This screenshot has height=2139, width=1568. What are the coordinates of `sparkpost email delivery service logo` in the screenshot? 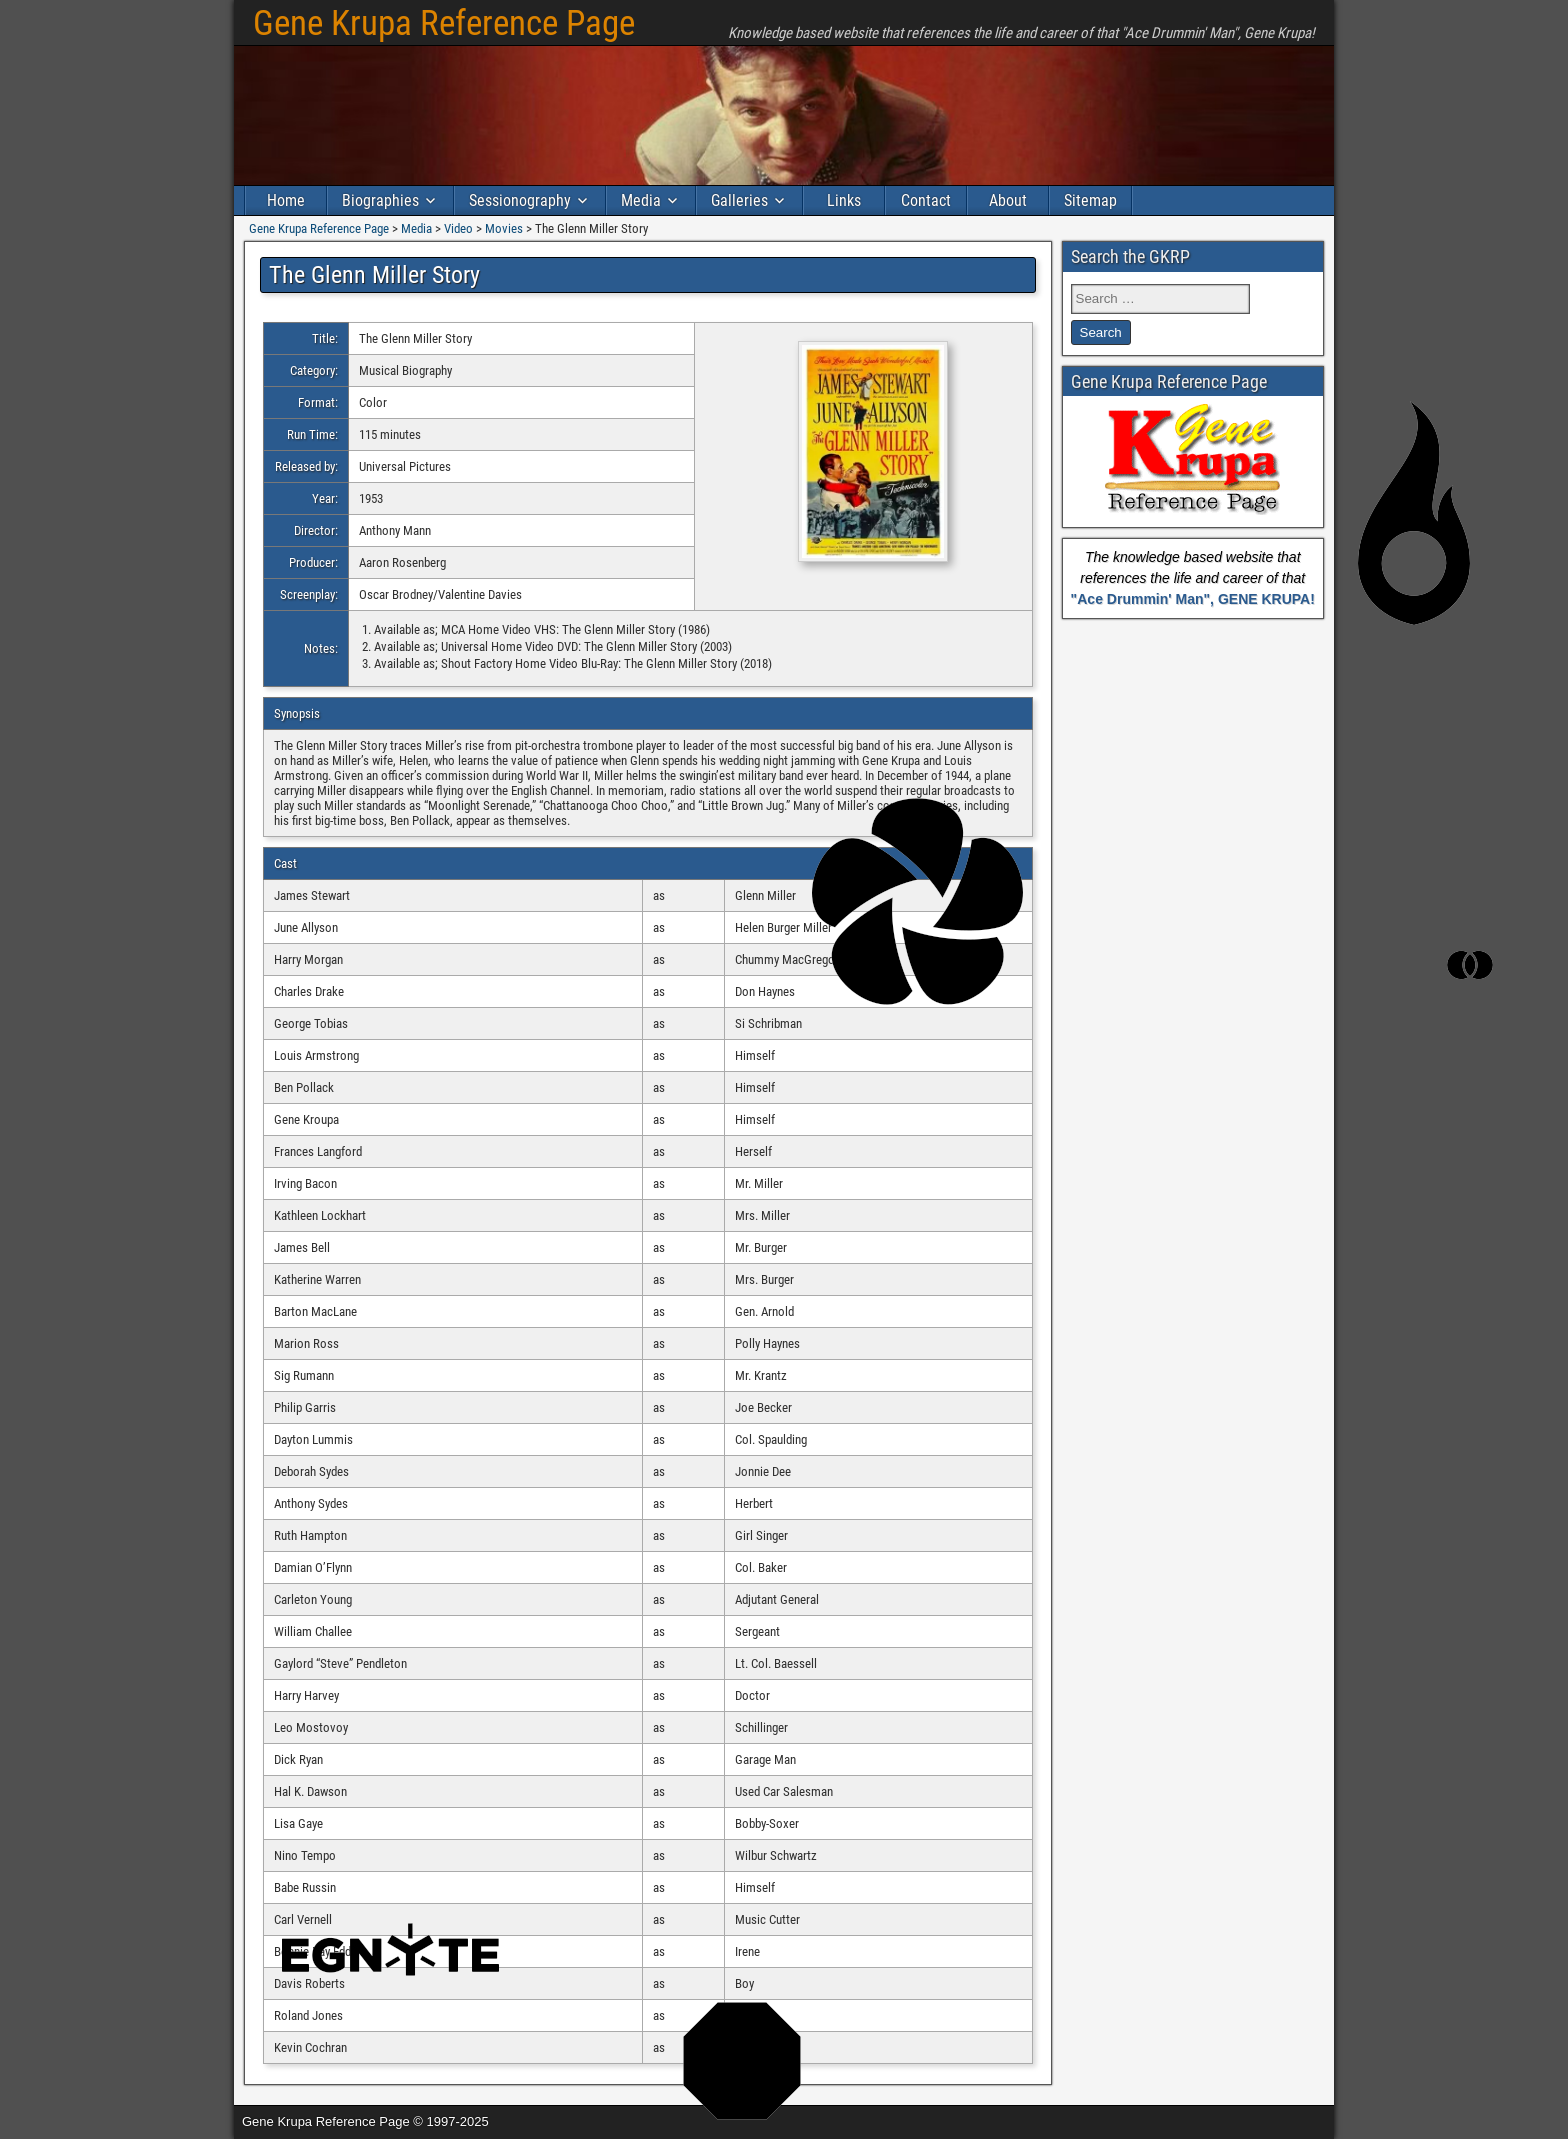 It's located at (1414, 513).